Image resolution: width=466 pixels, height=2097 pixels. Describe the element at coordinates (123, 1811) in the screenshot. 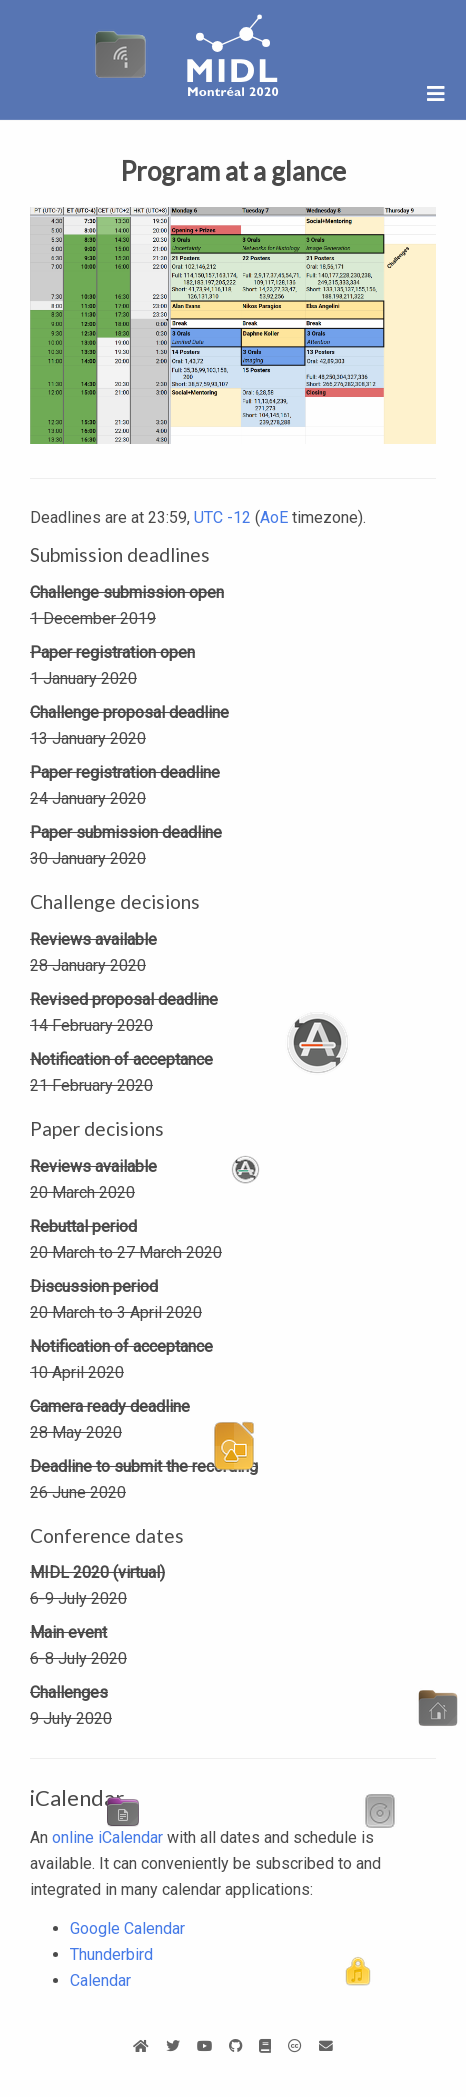

I see `open documents folder` at that location.